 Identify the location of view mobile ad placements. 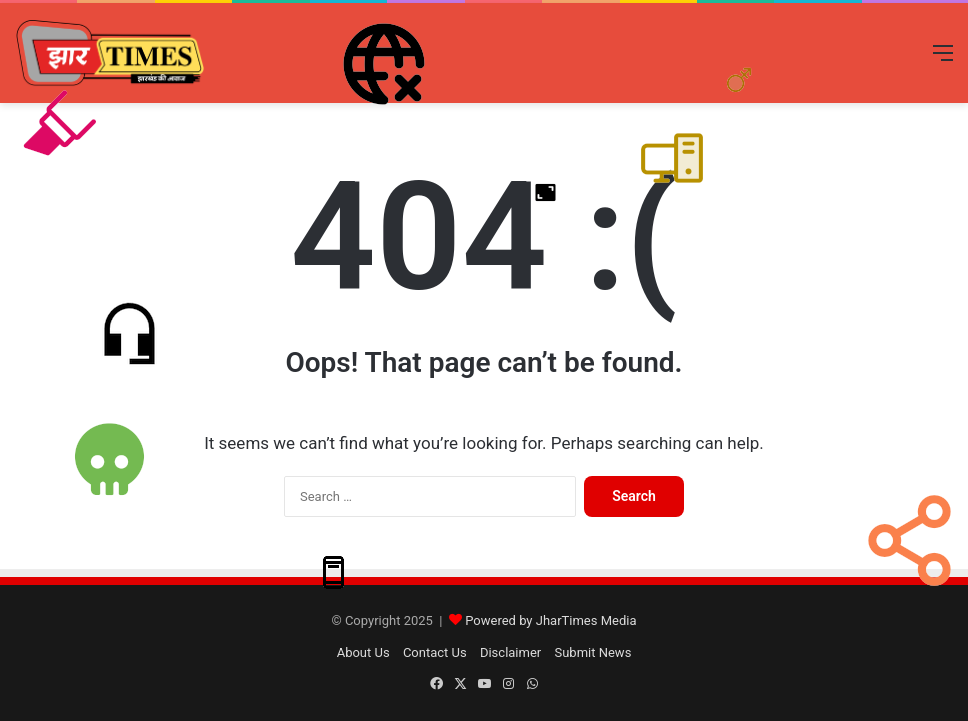
(333, 572).